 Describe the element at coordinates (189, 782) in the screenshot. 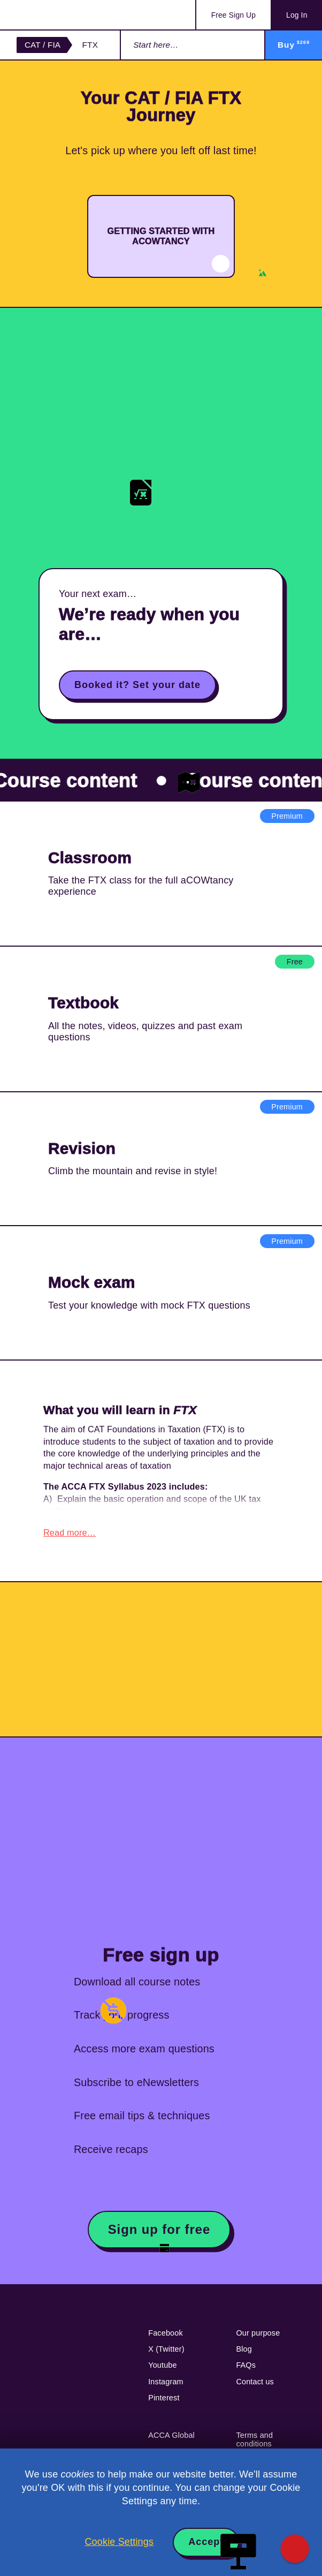

I see `view treasure map or hidden location` at that location.